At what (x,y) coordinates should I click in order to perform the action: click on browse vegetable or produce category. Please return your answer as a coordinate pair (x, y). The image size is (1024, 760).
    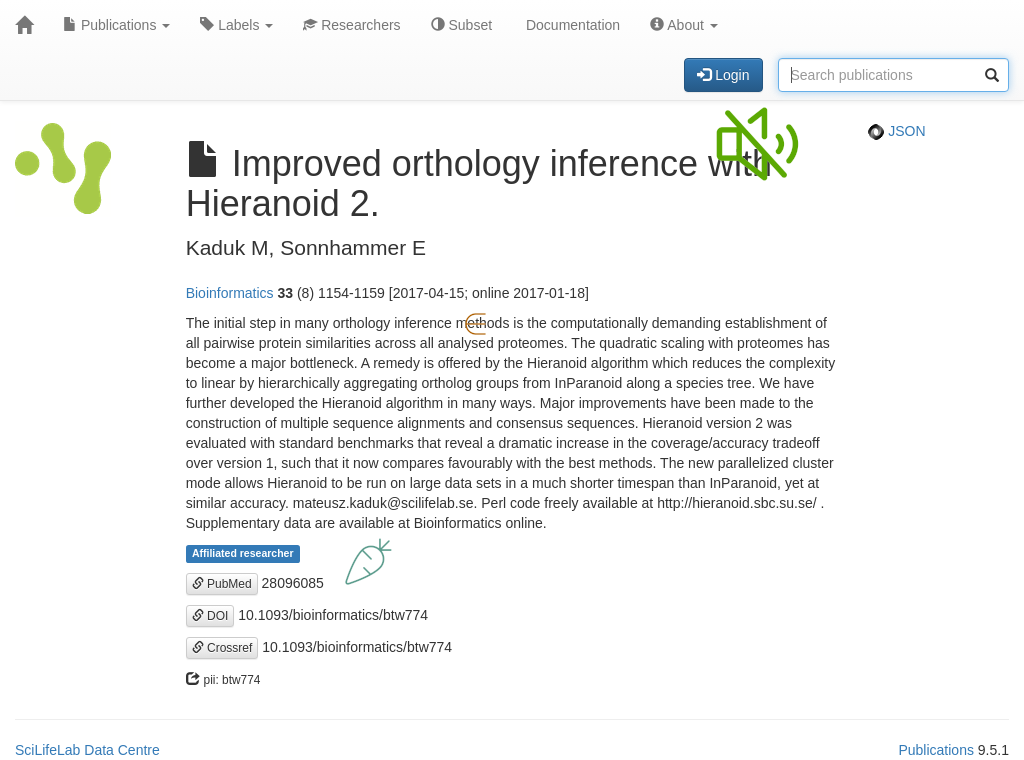
    Looking at the image, I should click on (367, 562).